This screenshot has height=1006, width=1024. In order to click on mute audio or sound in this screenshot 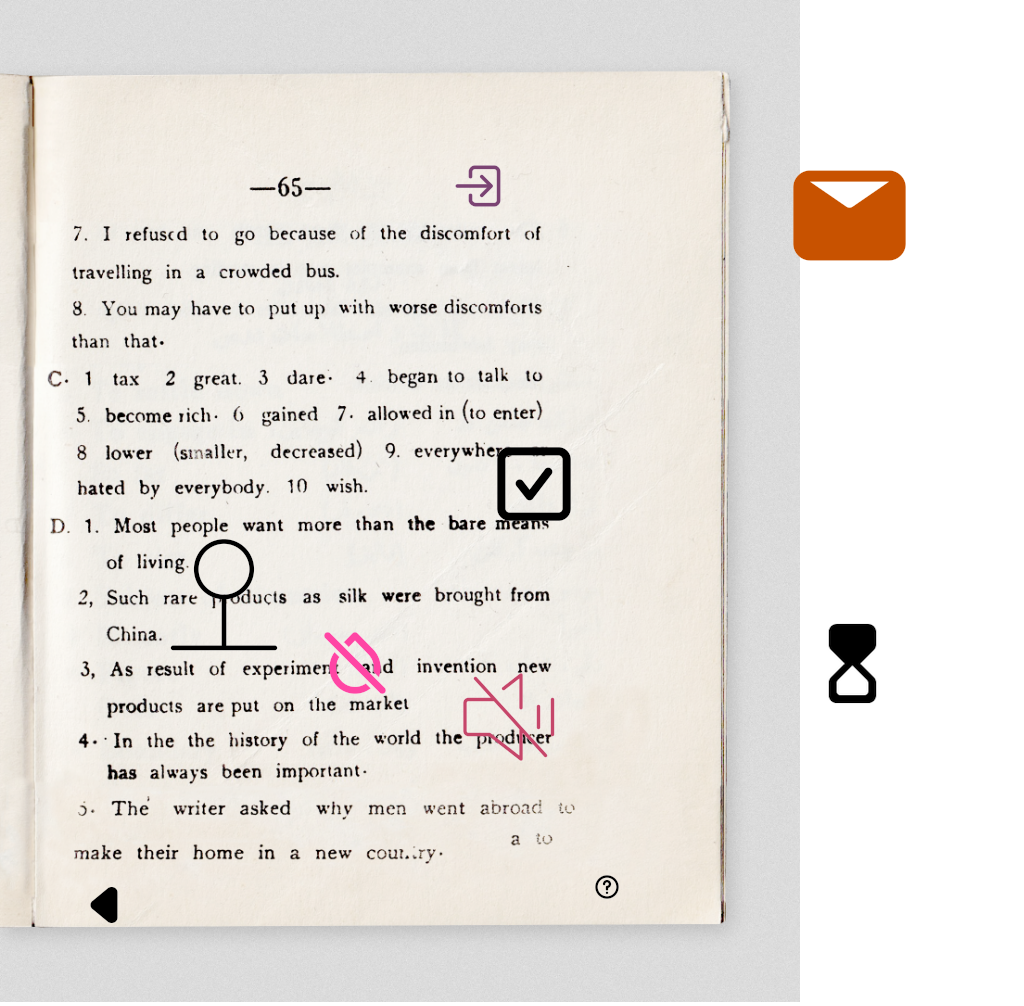, I will do `click(507, 717)`.